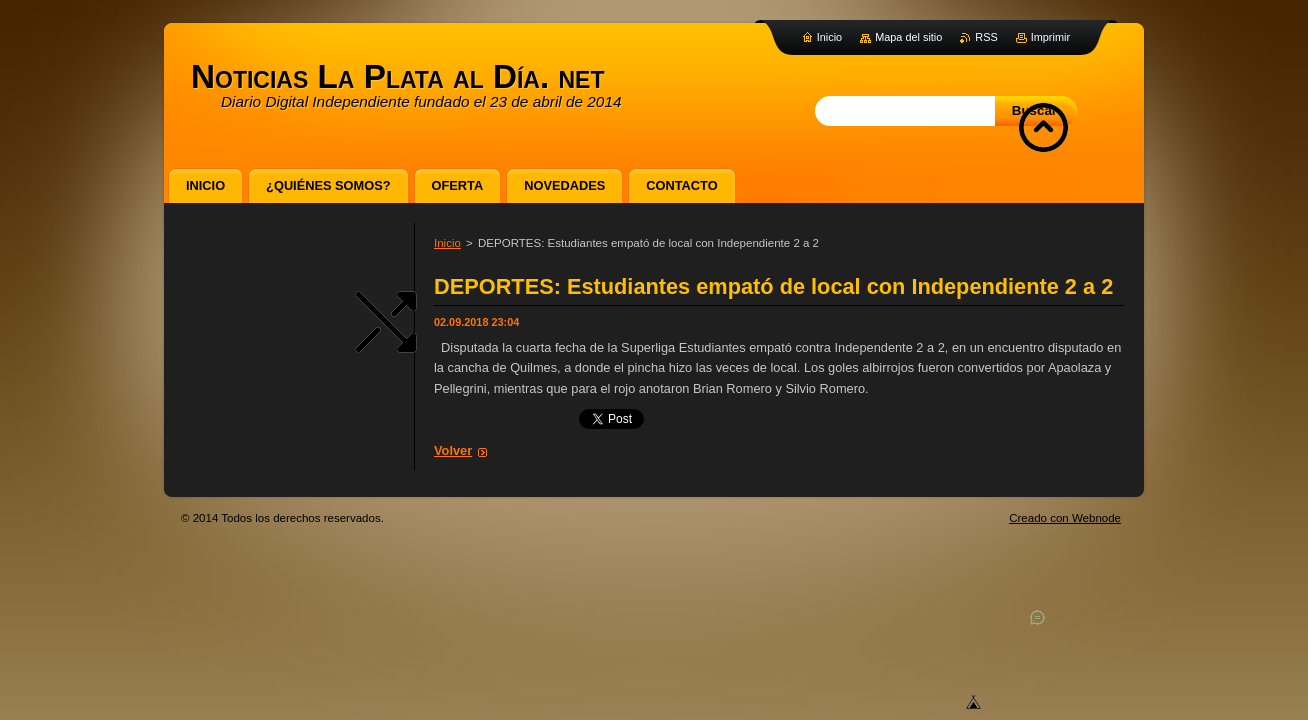  What do you see at coordinates (1043, 127) in the screenshot?
I see `scroll to top of page` at bounding box center [1043, 127].